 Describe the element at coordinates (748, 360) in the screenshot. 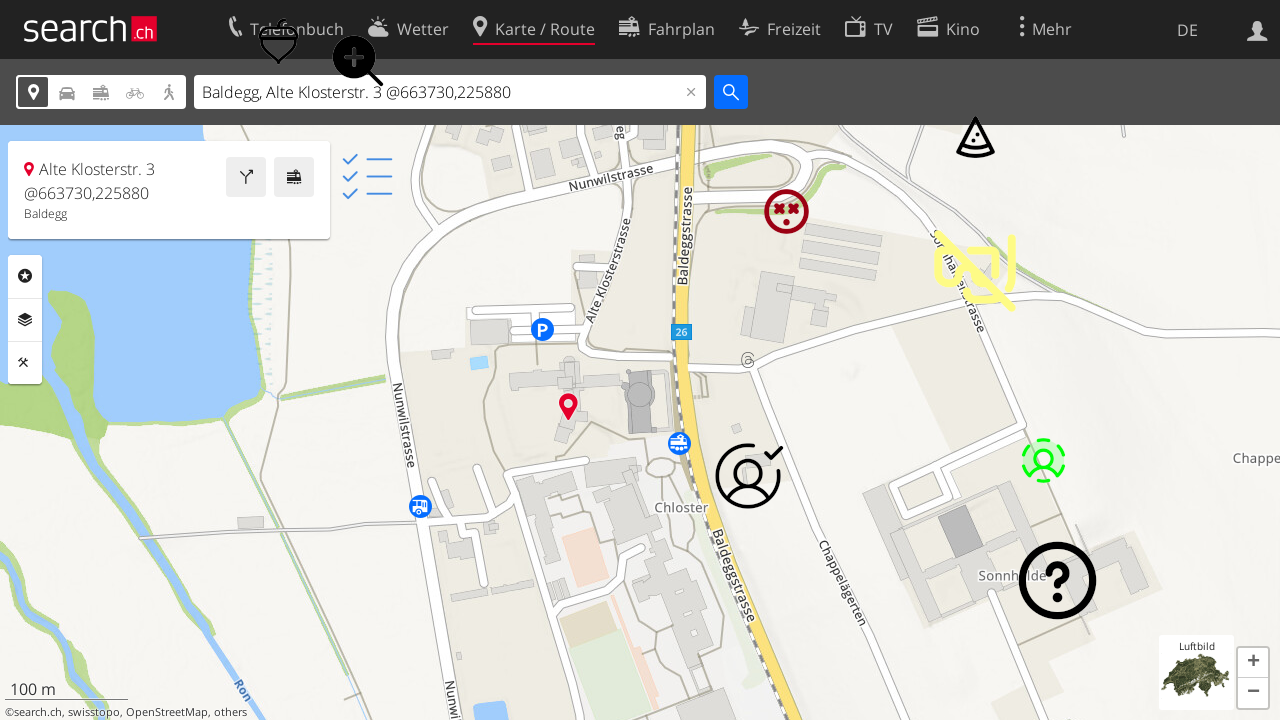

I see `open the Threads app` at that location.